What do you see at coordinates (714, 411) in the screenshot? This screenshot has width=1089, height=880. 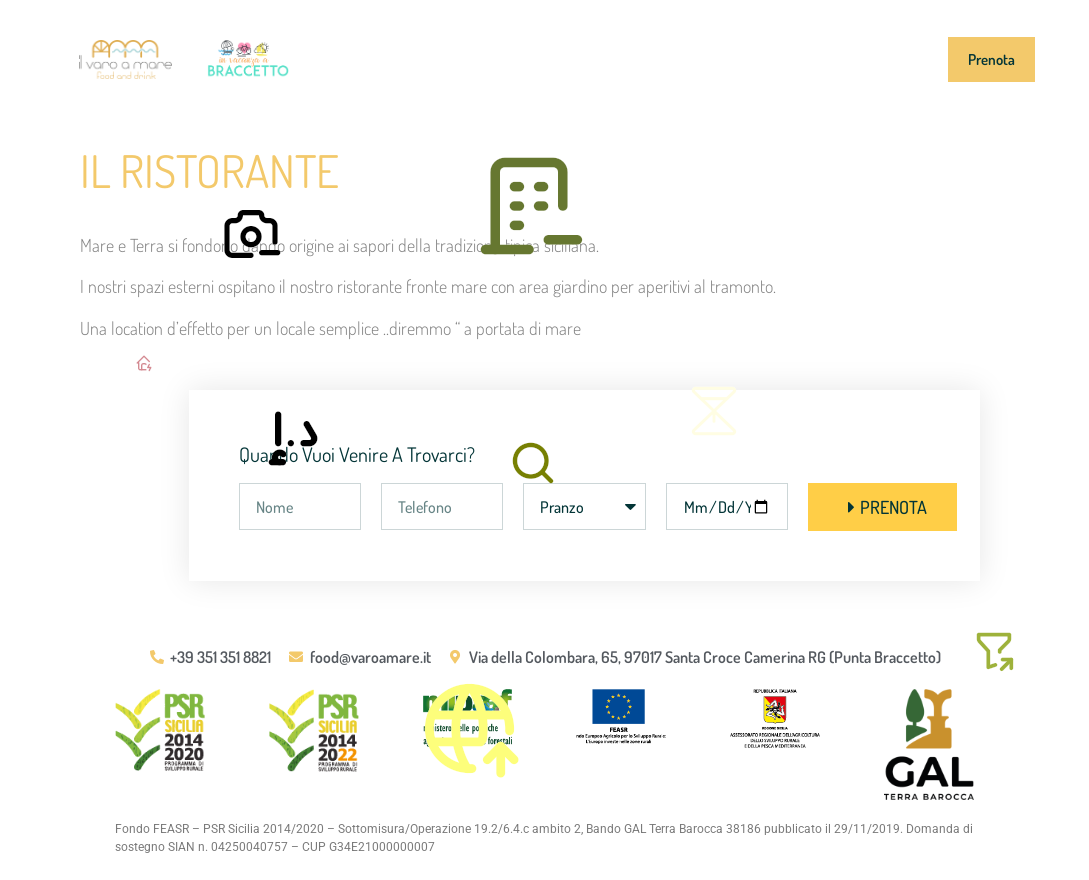 I see `indicates a process is in progress` at bounding box center [714, 411].